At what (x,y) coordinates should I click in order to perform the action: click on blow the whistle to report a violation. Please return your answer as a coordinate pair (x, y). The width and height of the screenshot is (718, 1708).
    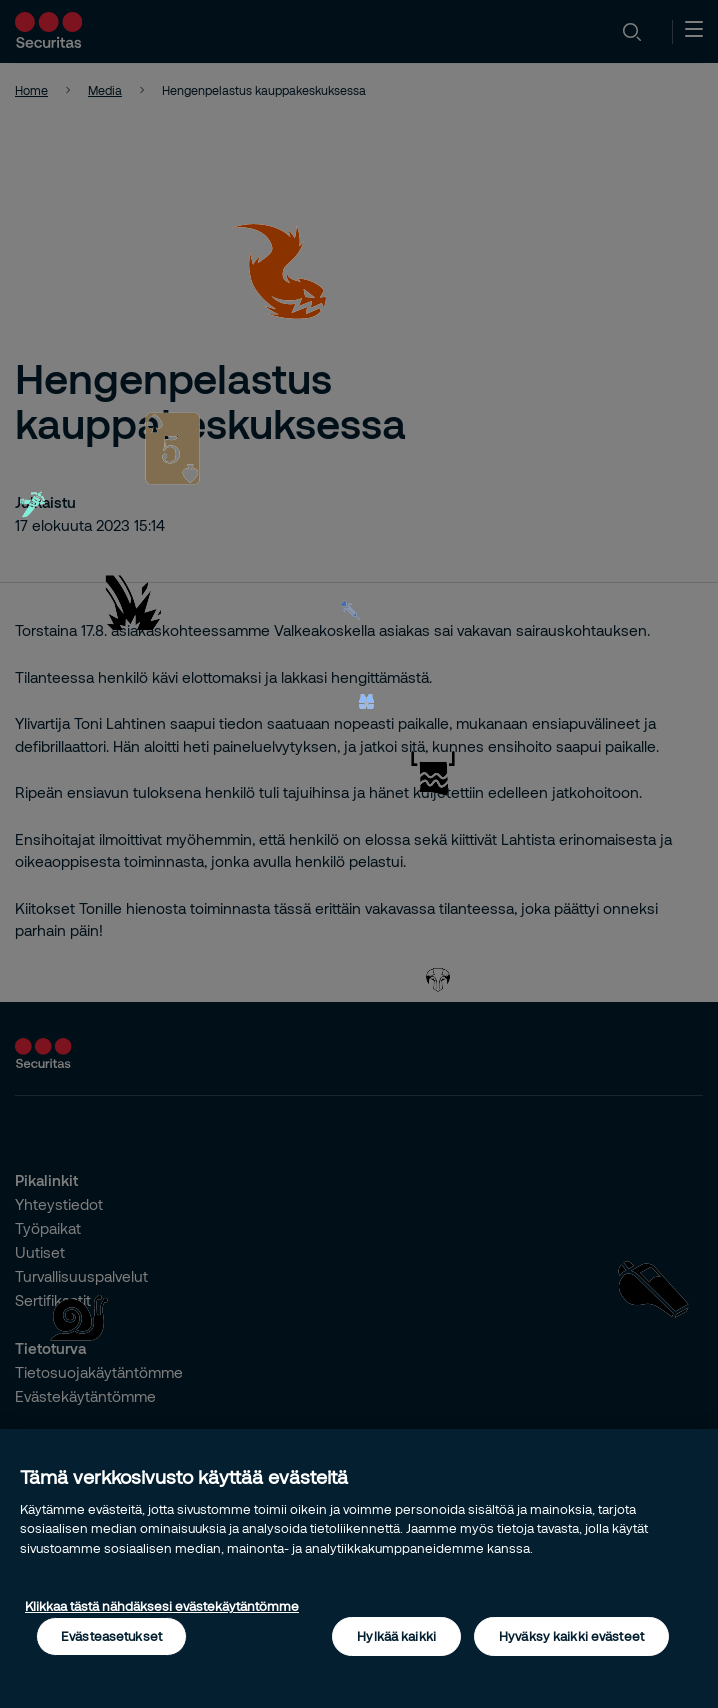
    Looking at the image, I should click on (653, 1289).